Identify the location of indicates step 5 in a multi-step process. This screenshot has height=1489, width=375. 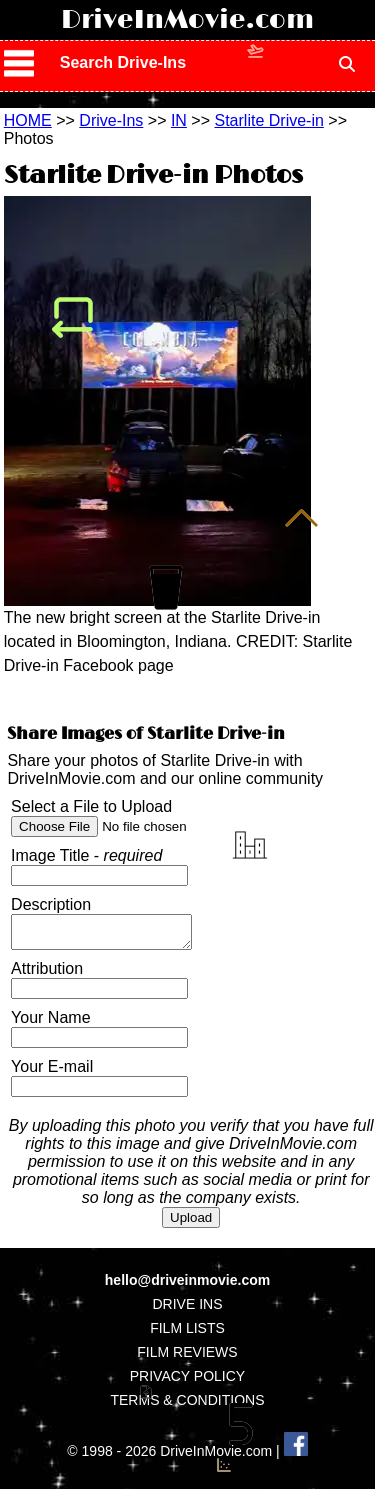
(241, 1424).